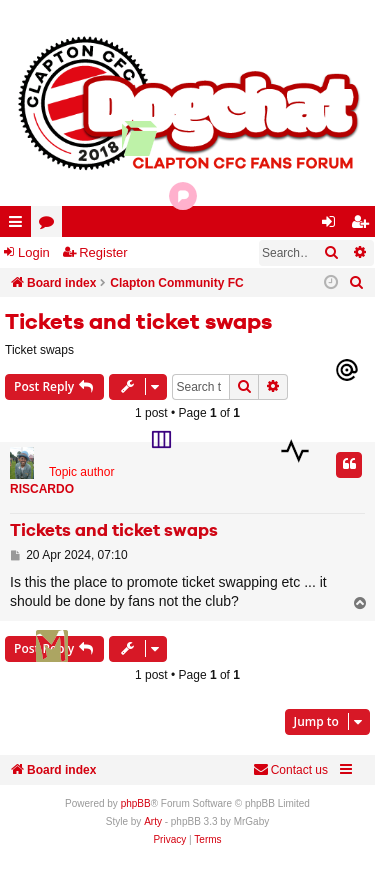 The height and width of the screenshot is (876, 375). Describe the element at coordinates (139, 138) in the screenshot. I see `open tuta secure email app` at that location.